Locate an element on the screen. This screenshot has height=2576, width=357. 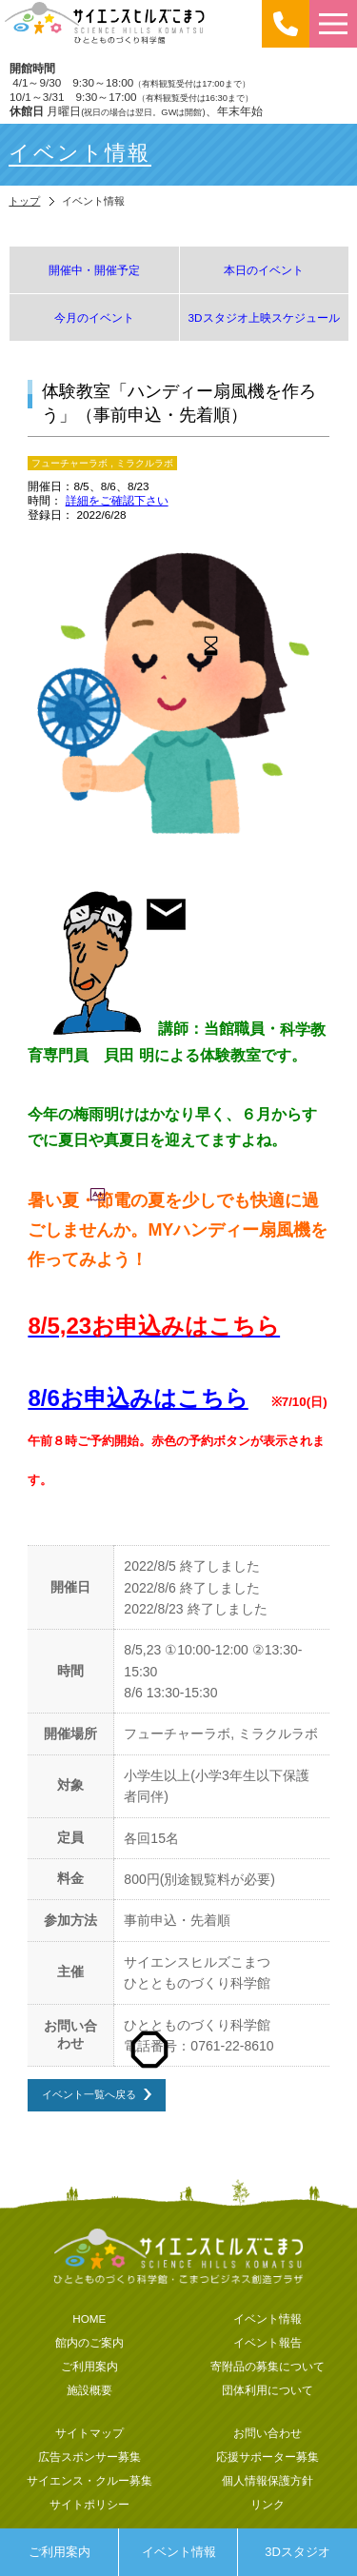
indicates time is running low is located at coordinates (210, 645).